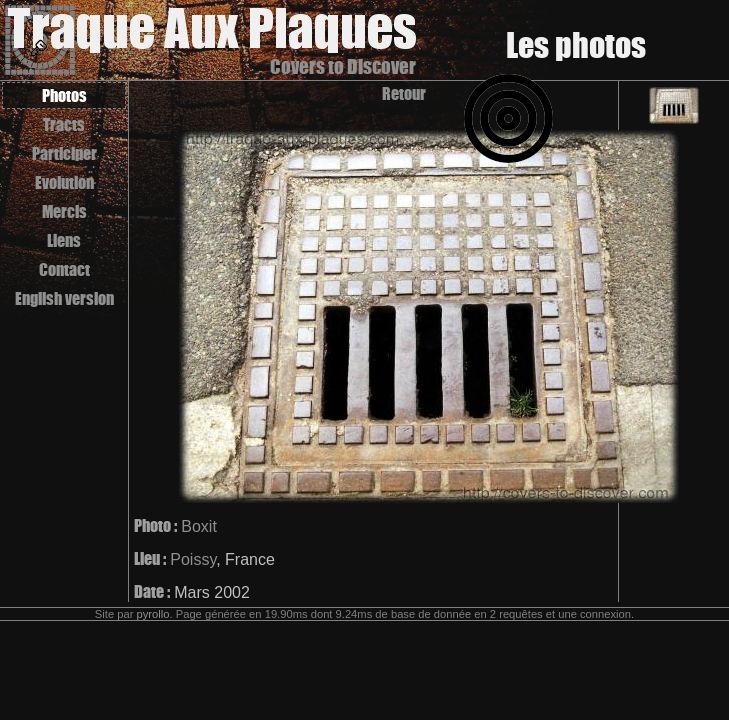  I want to click on access security or authentication settings, so click(39, 48).